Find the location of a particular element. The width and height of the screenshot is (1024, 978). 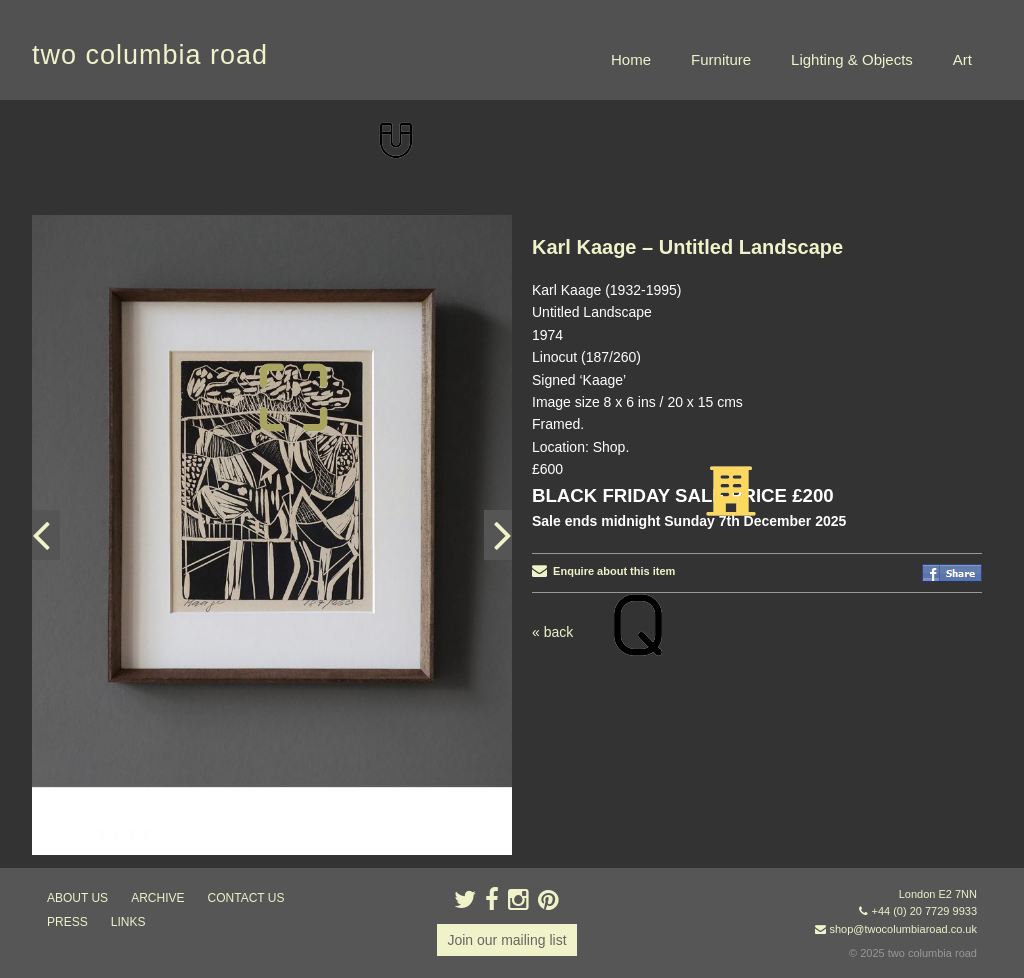

activate magnetic snap or alignment tool is located at coordinates (396, 139).